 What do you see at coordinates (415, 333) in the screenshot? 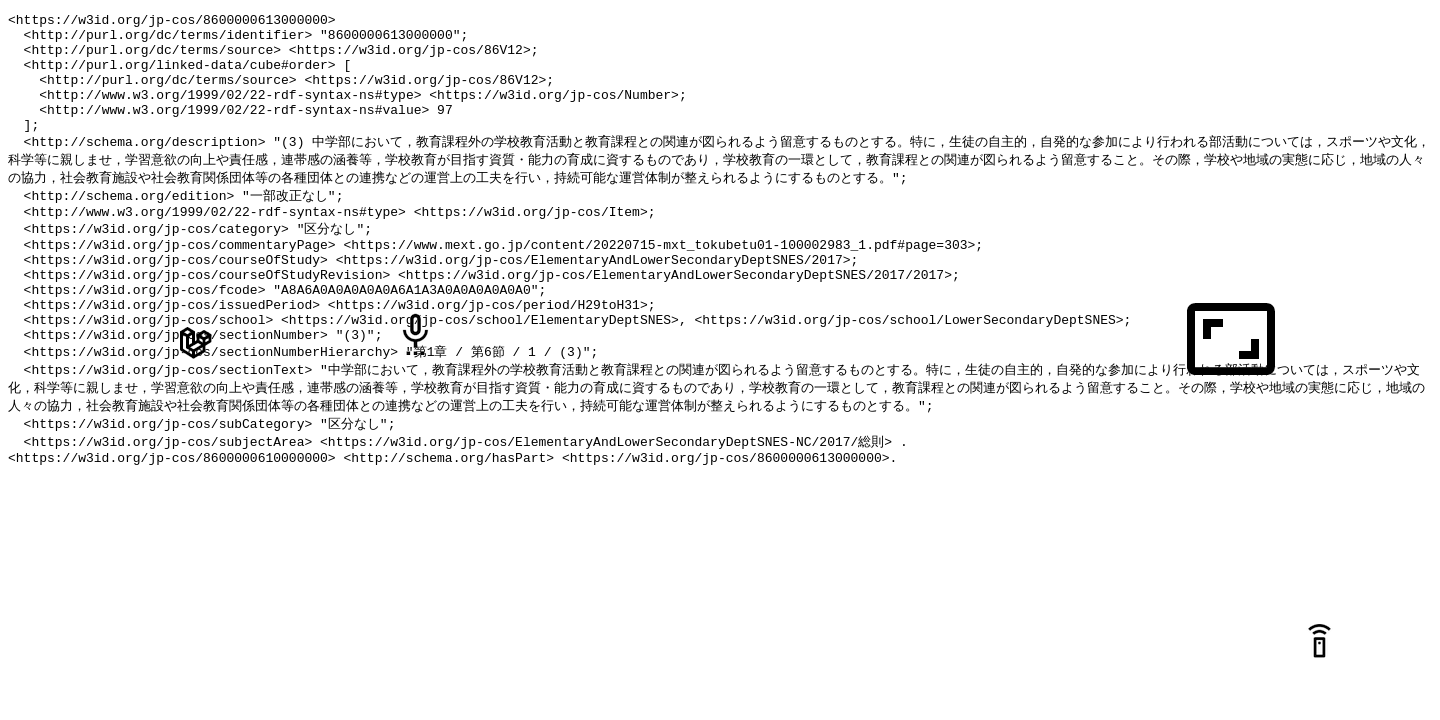
I see `access voice input settings` at bounding box center [415, 333].